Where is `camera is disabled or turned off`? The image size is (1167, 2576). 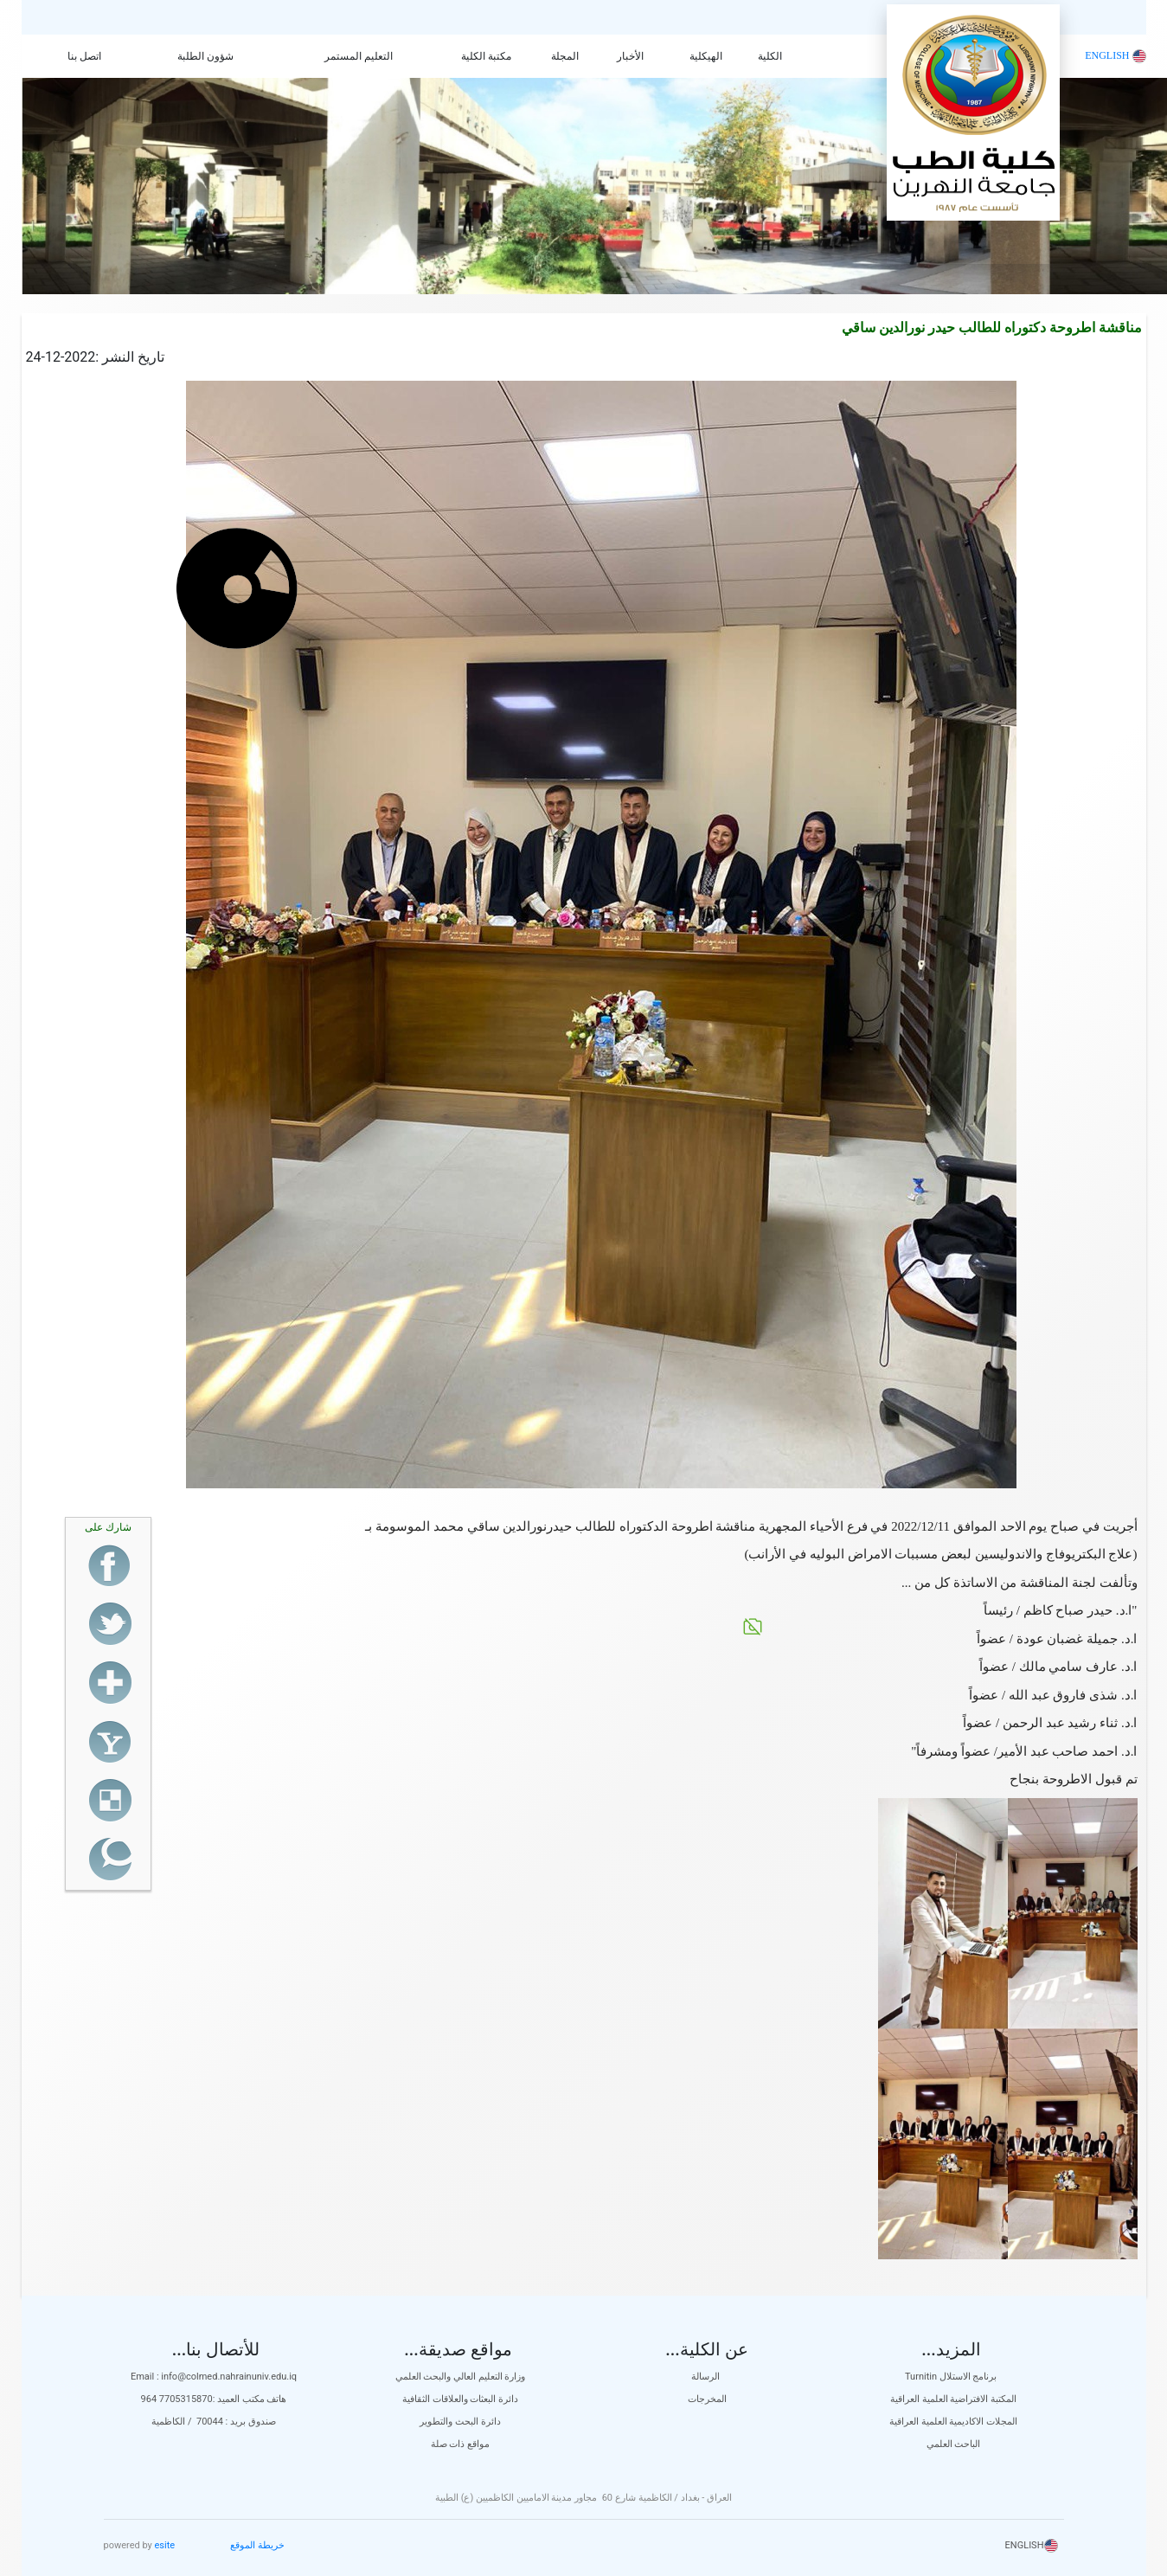
camera is disabled or turned off is located at coordinates (753, 1627).